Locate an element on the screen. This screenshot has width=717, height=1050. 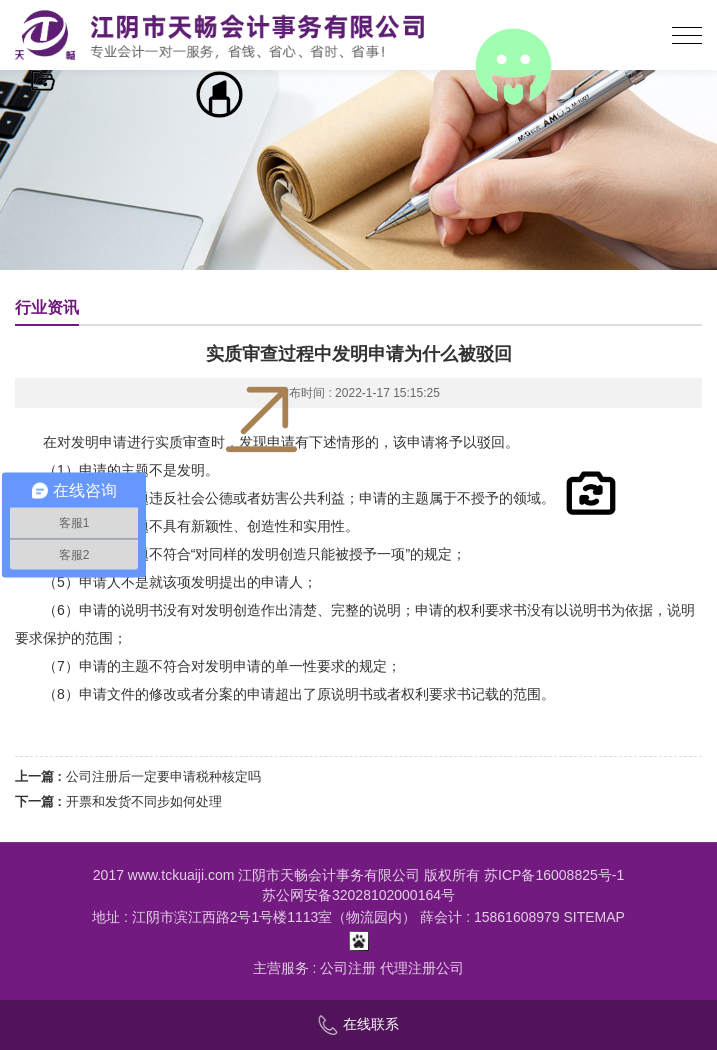
switch between front and rear camera is located at coordinates (591, 494).